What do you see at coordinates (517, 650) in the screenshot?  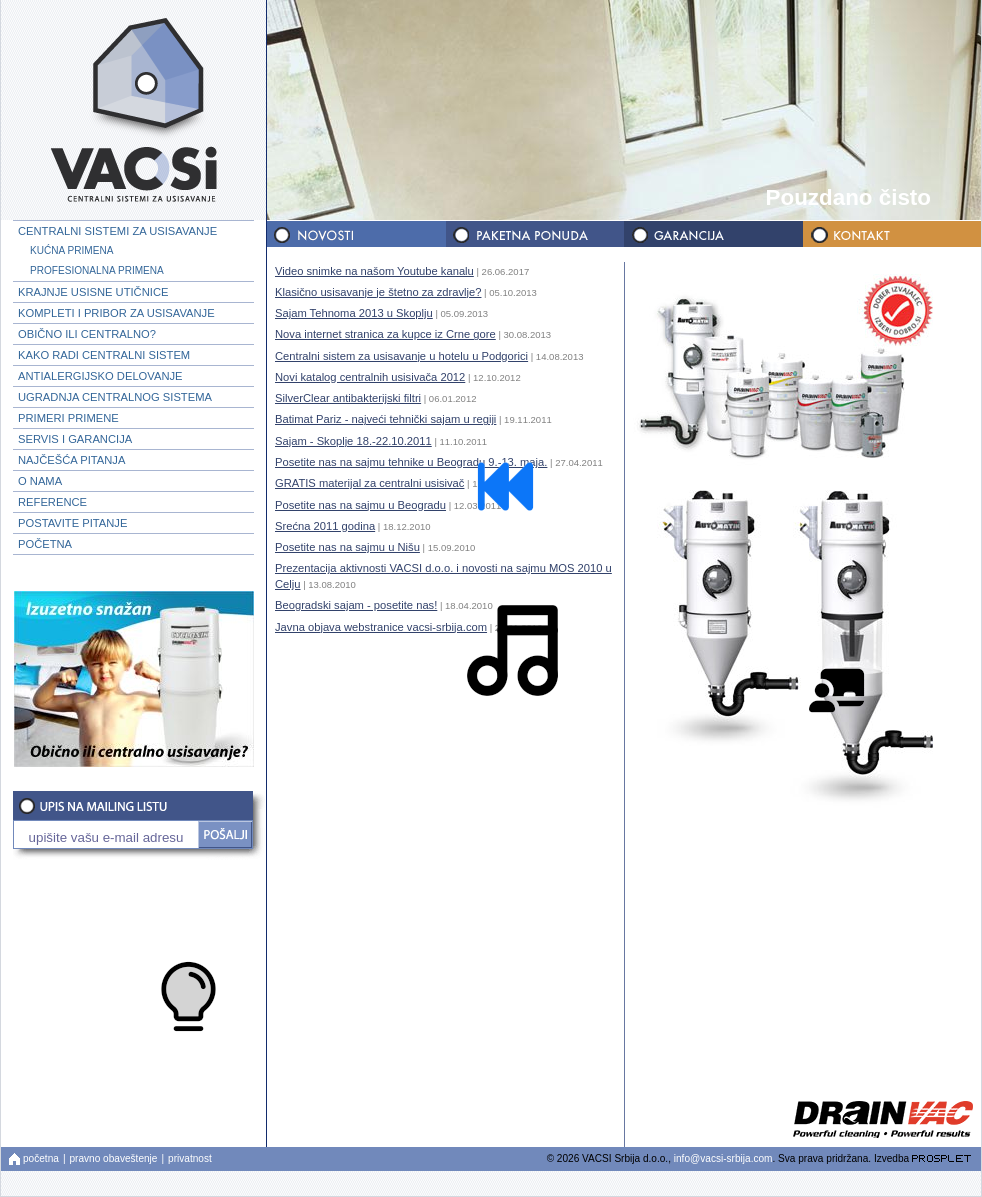 I see `access music library or player` at bounding box center [517, 650].